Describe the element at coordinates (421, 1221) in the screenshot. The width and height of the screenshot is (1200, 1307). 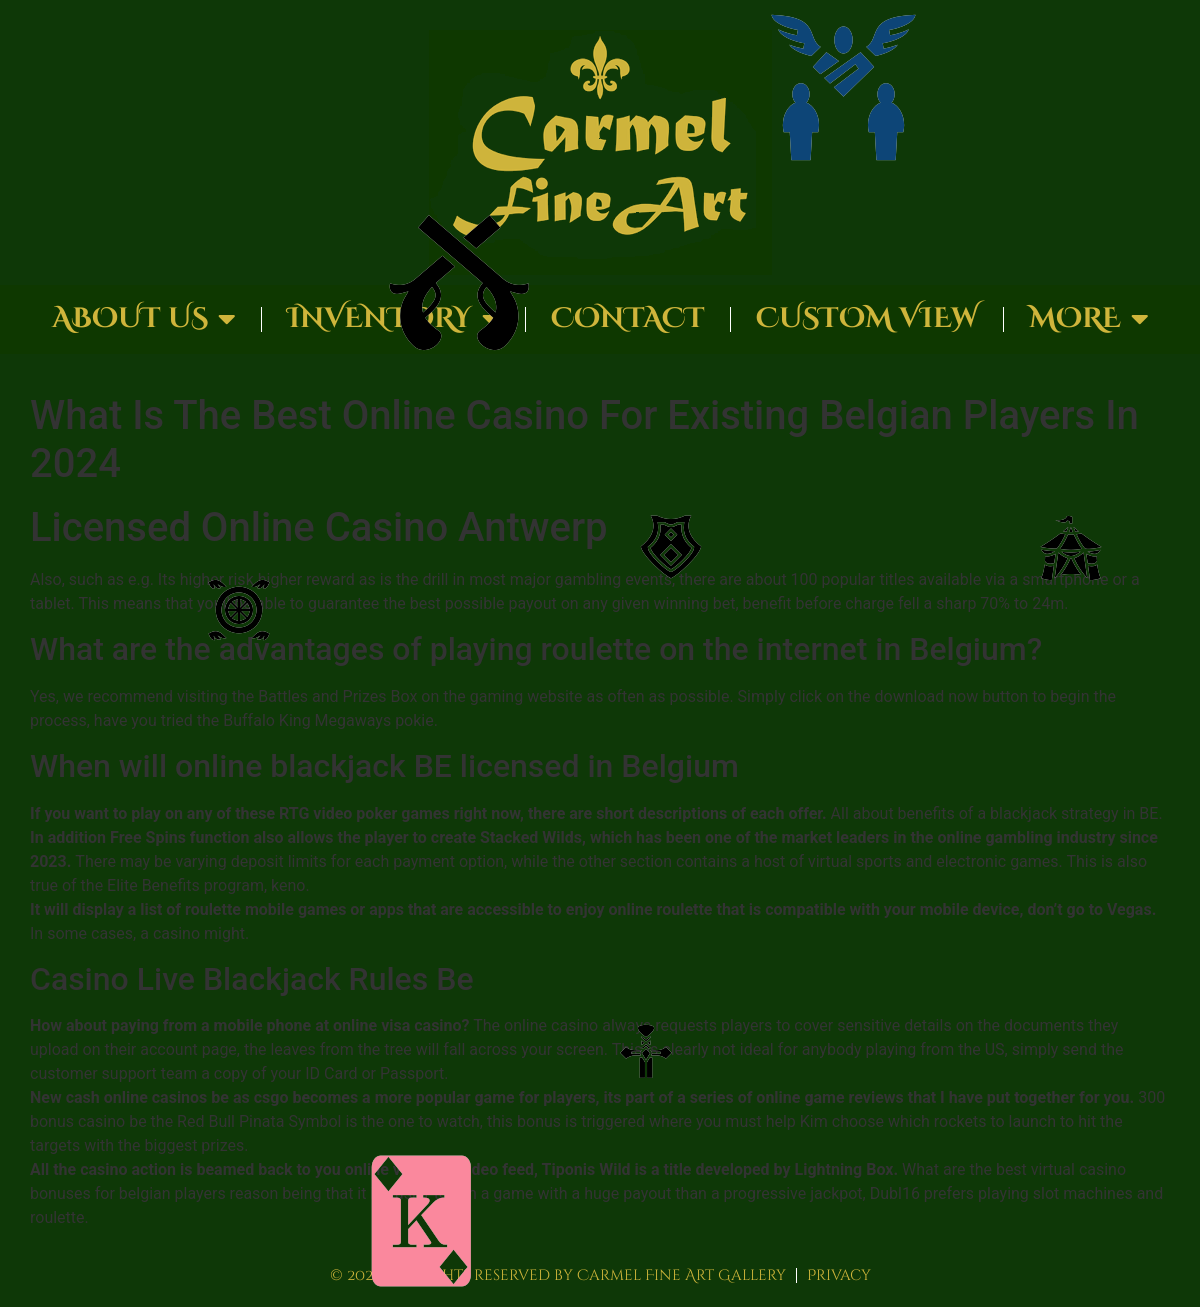
I see `king of diamonds playing card` at that location.